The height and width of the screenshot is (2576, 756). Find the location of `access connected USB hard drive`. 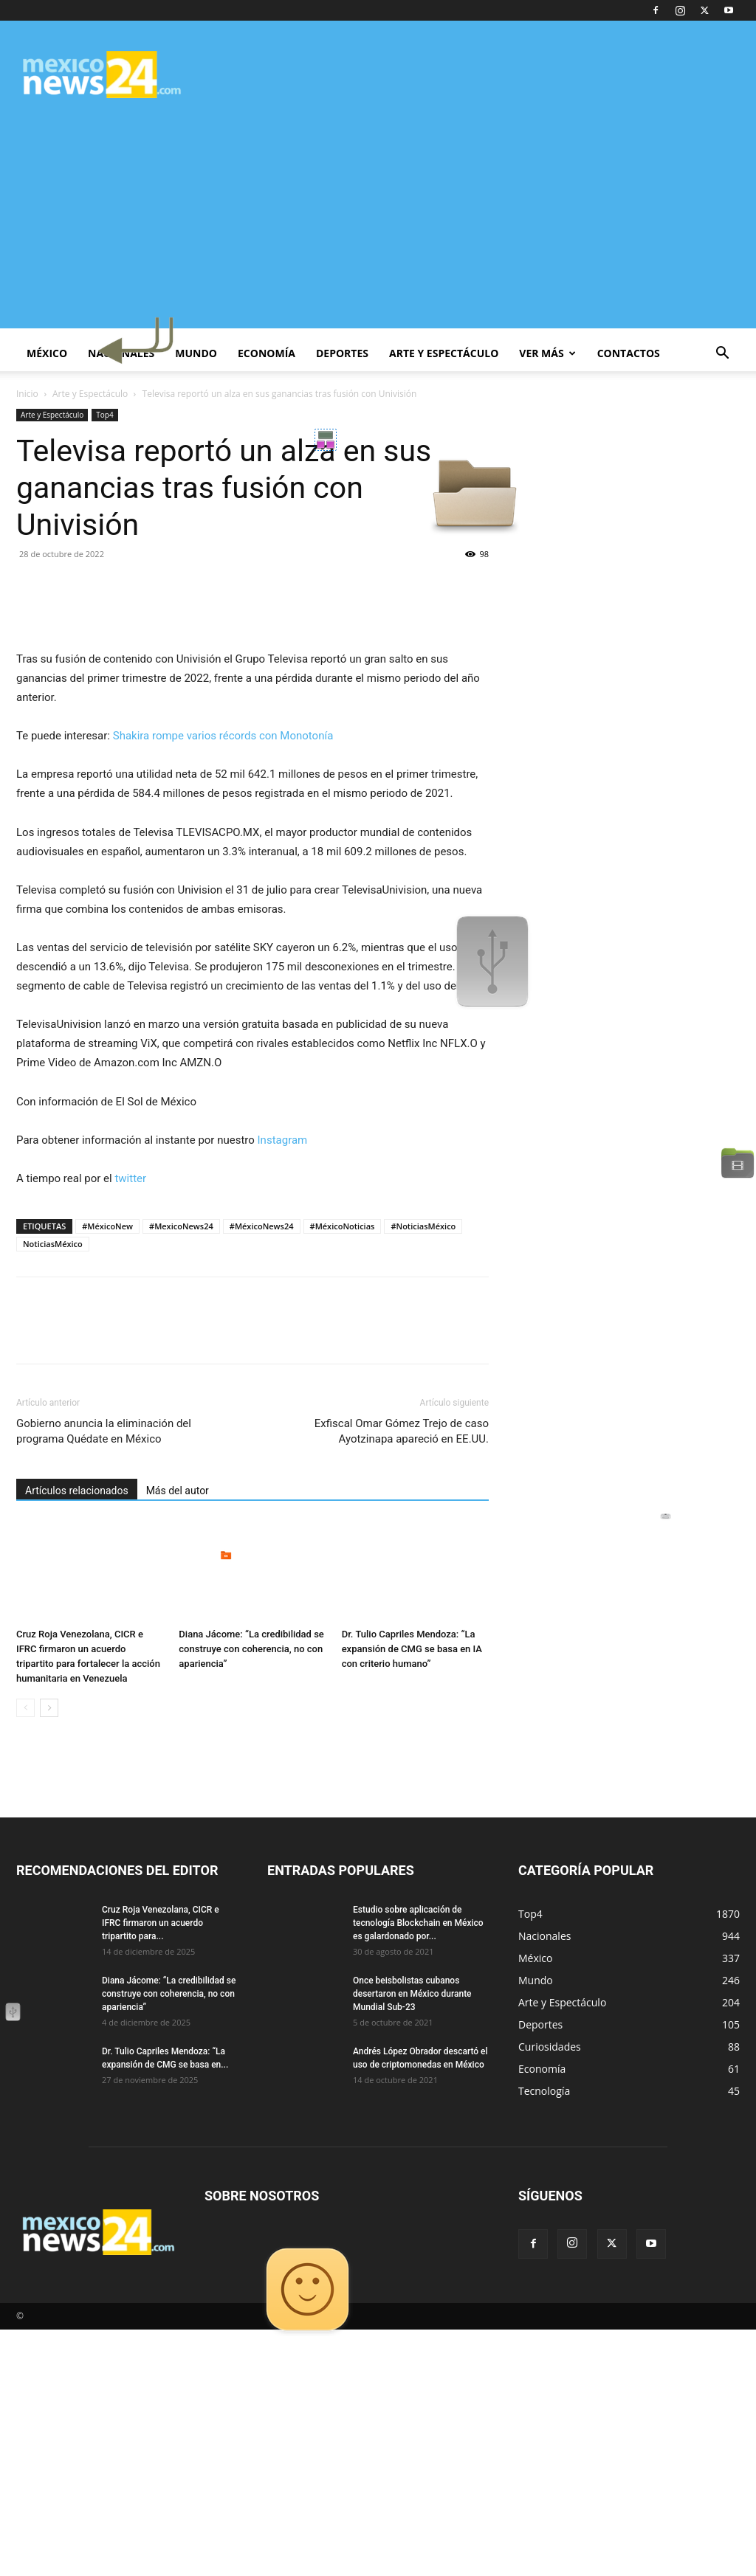

access connected USB hard drive is located at coordinates (492, 961).